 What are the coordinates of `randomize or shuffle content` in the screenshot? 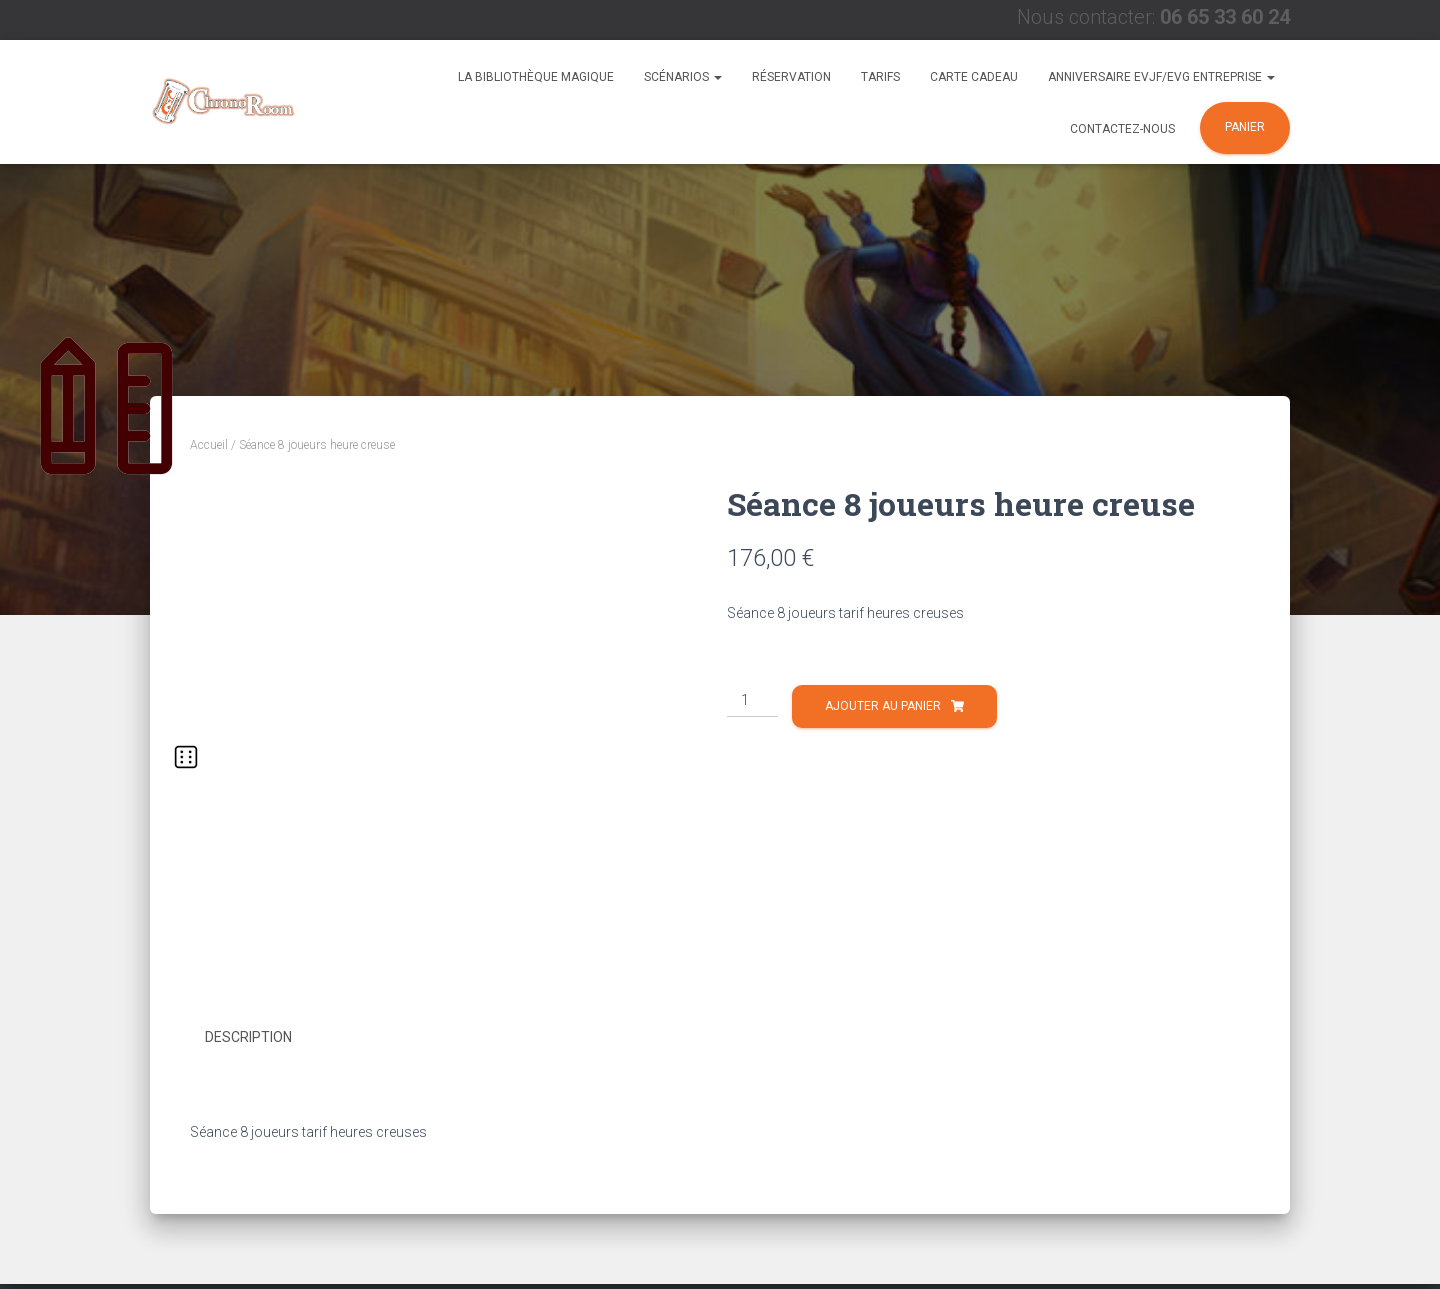 It's located at (186, 757).